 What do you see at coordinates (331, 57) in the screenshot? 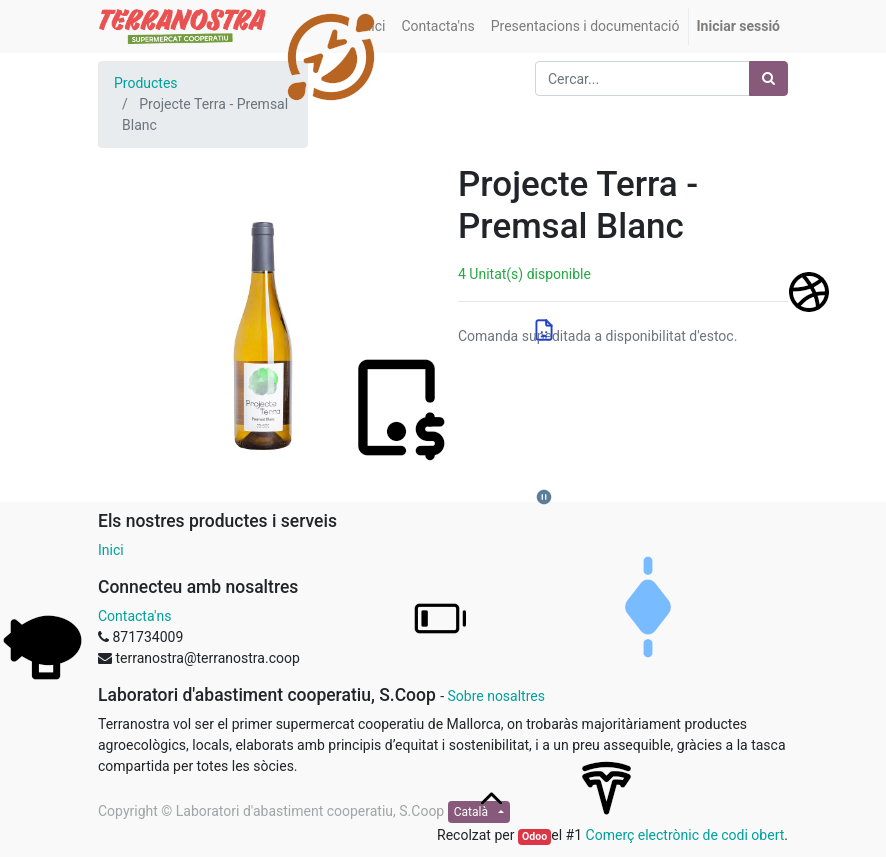
I see `react with laughing tears emoji` at bounding box center [331, 57].